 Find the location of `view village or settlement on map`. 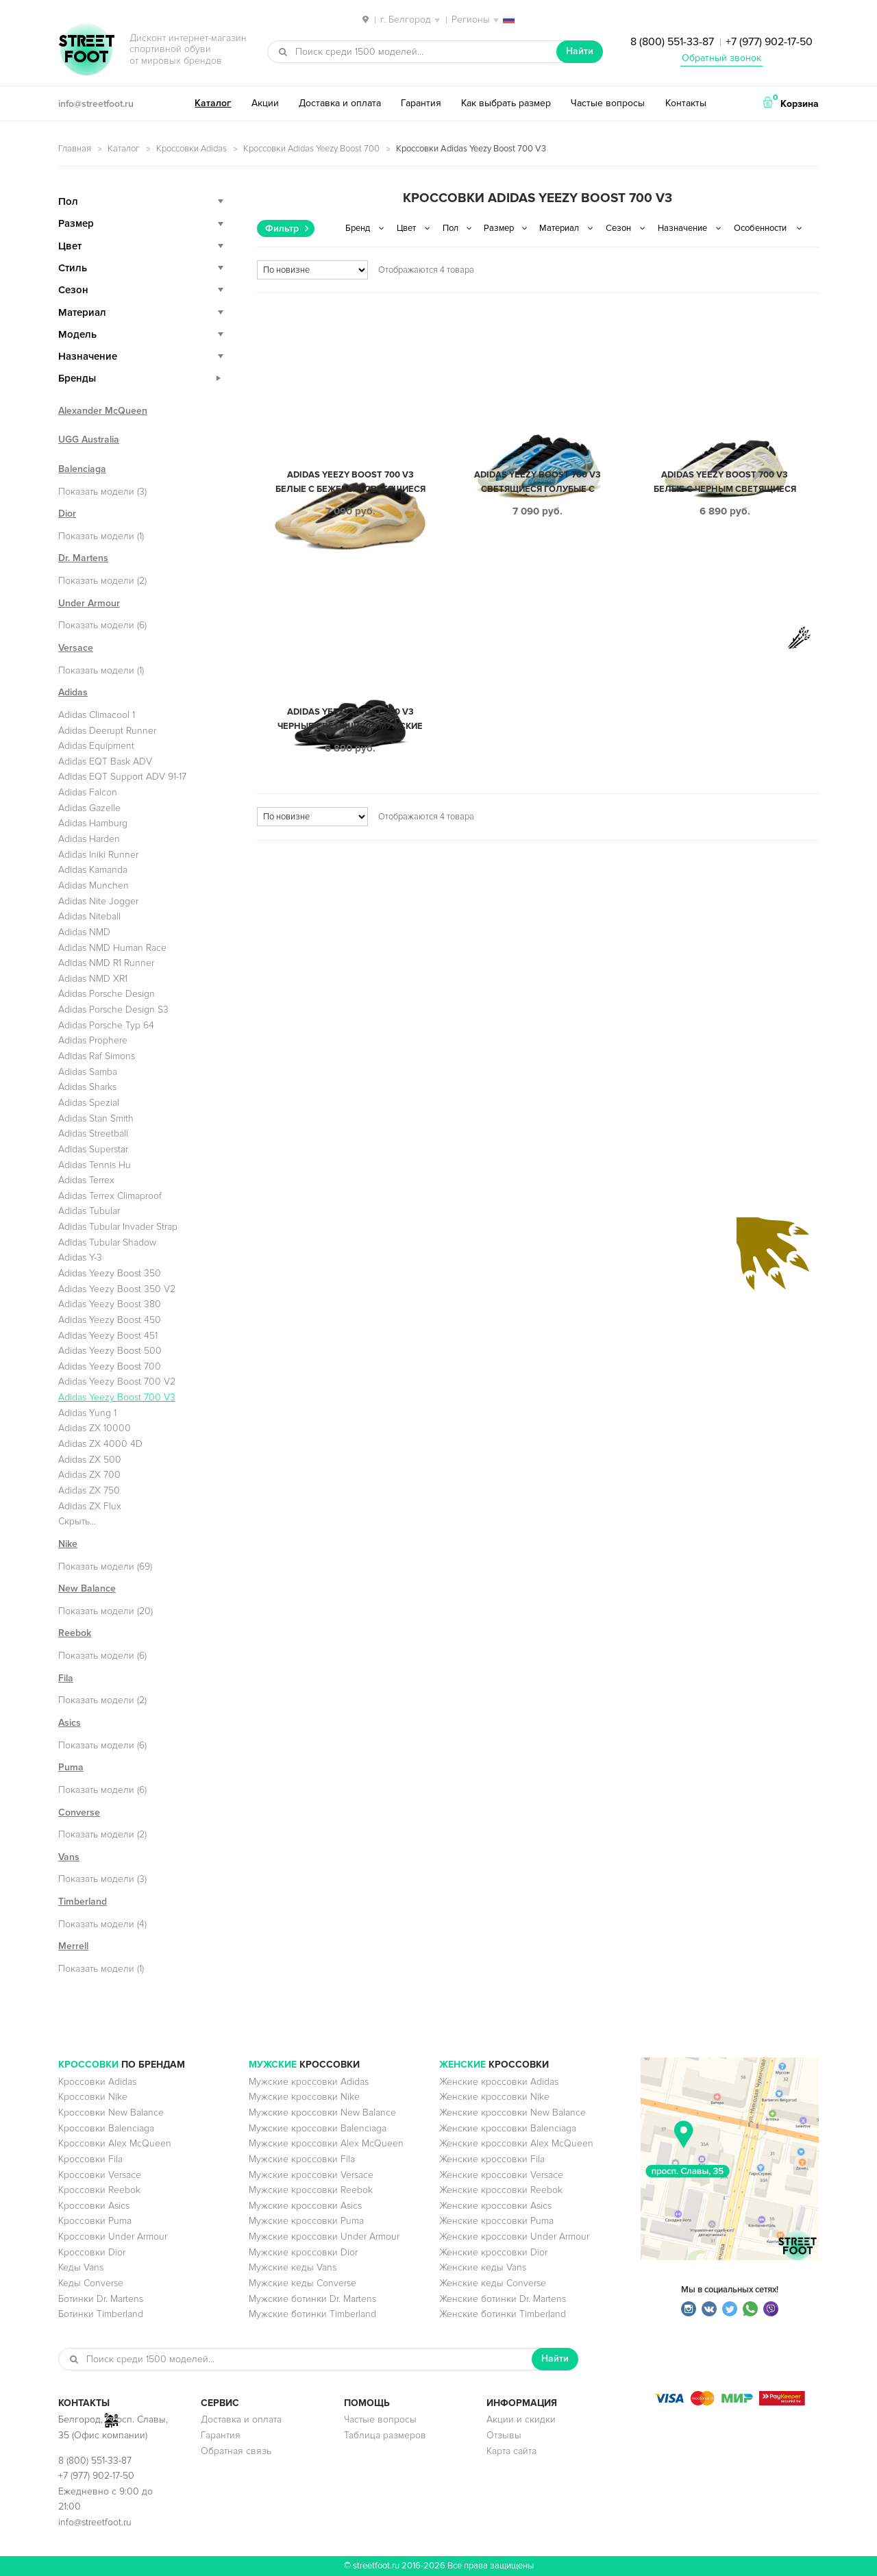

view village or settlement on map is located at coordinates (111, 2420).